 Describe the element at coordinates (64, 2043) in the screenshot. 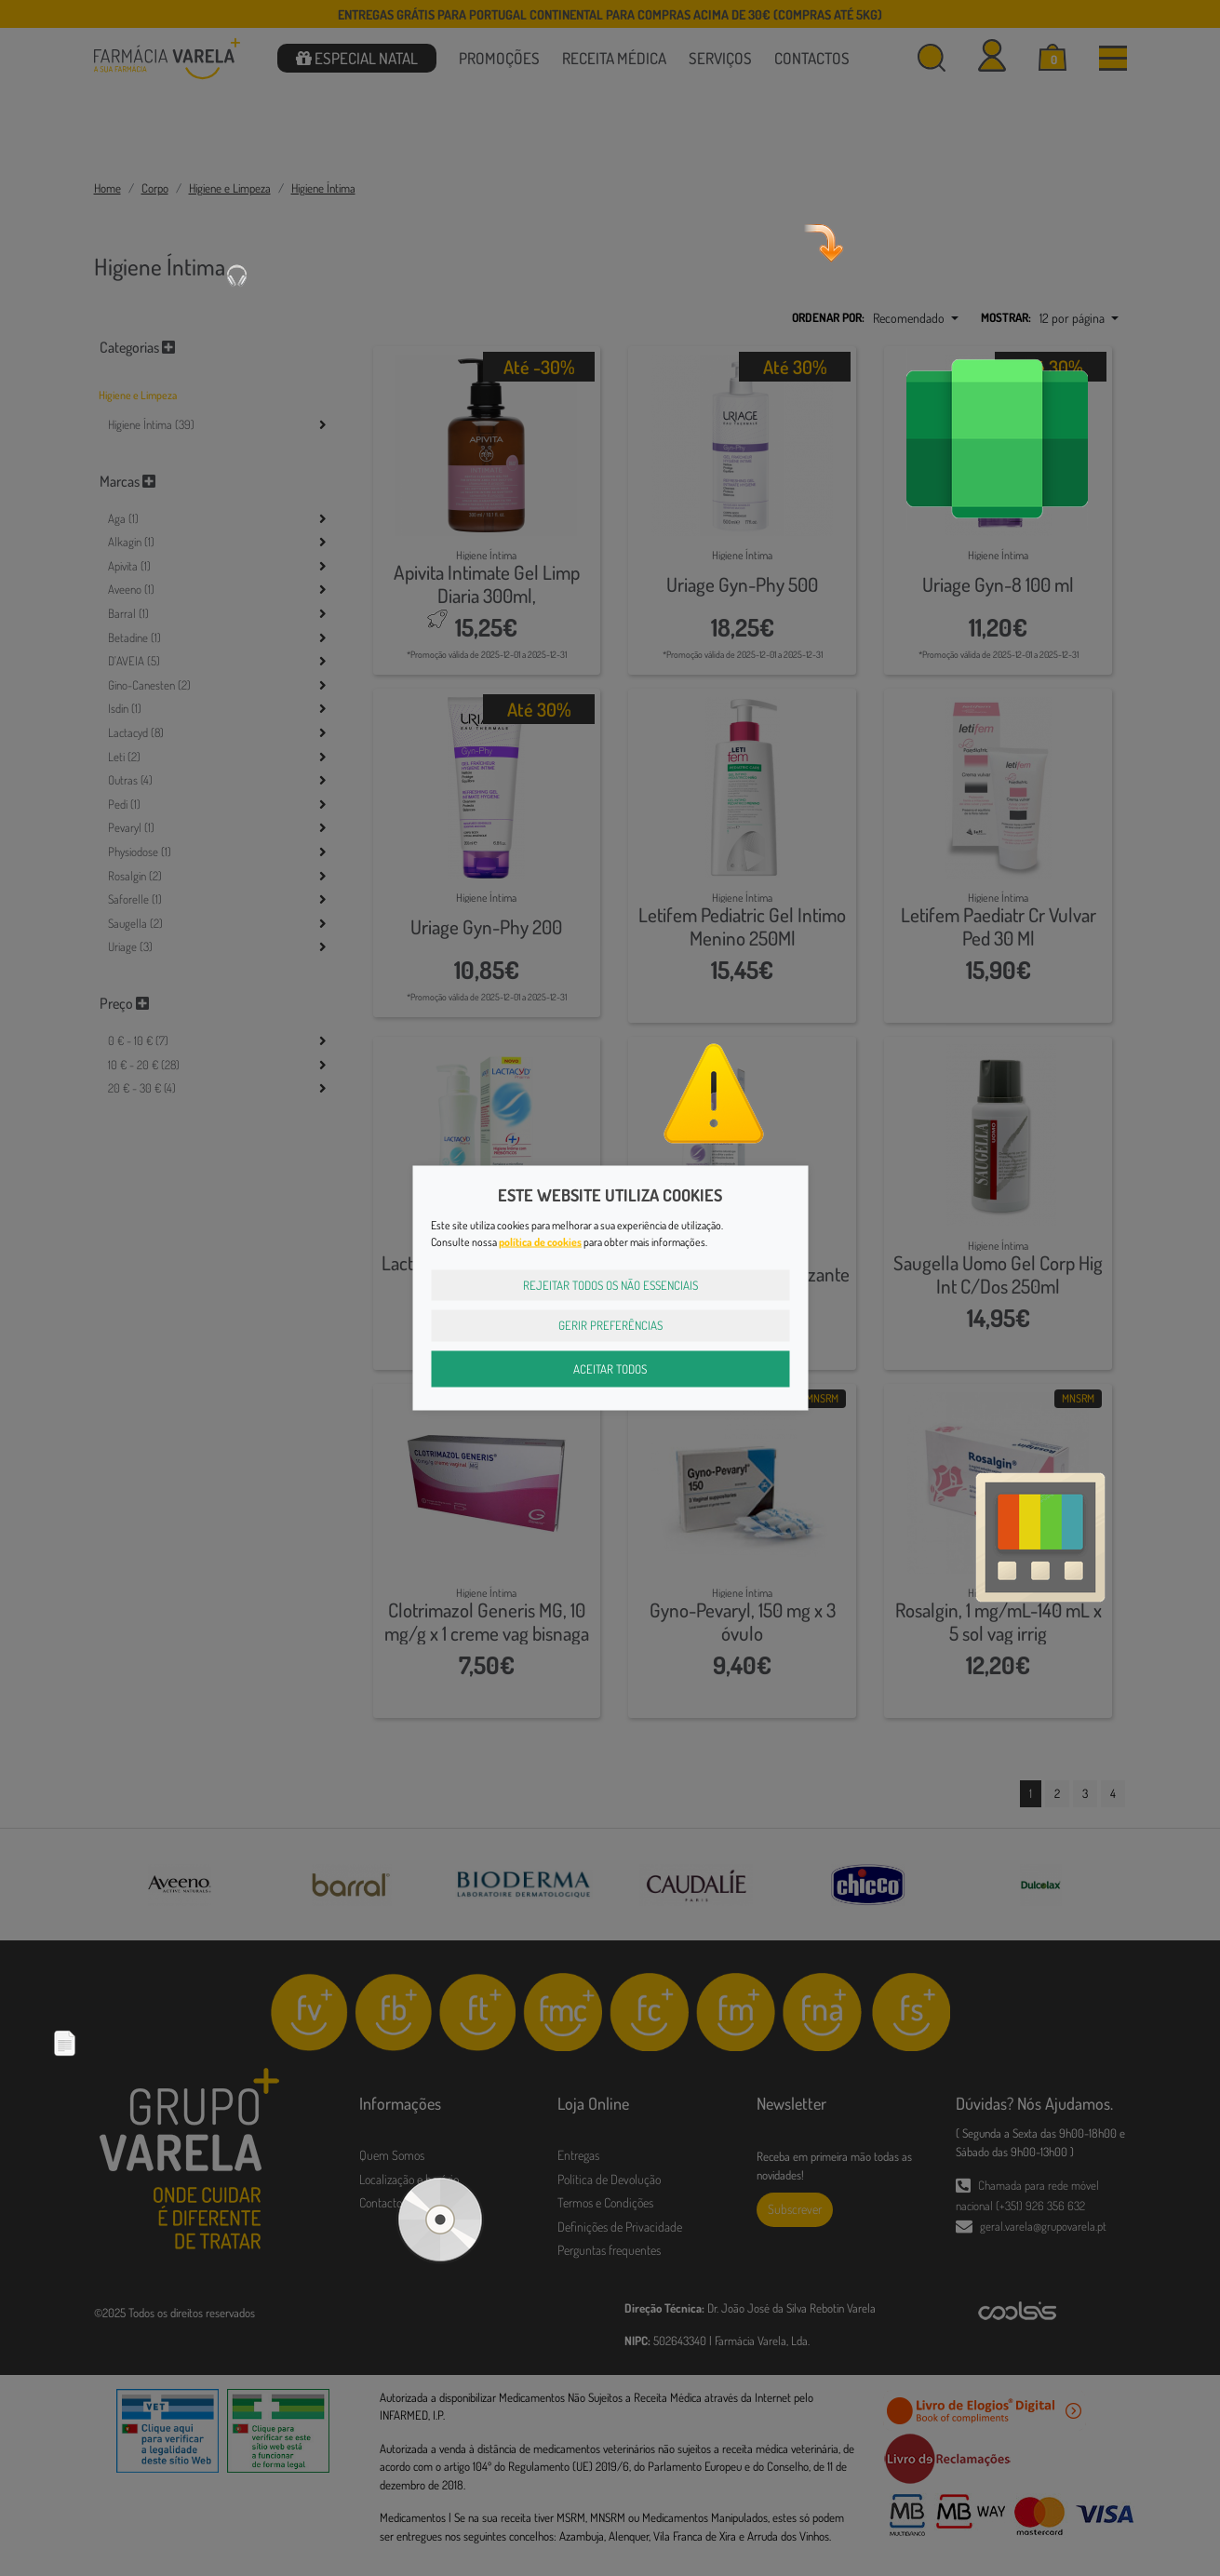

I see `open a text file` at that location.